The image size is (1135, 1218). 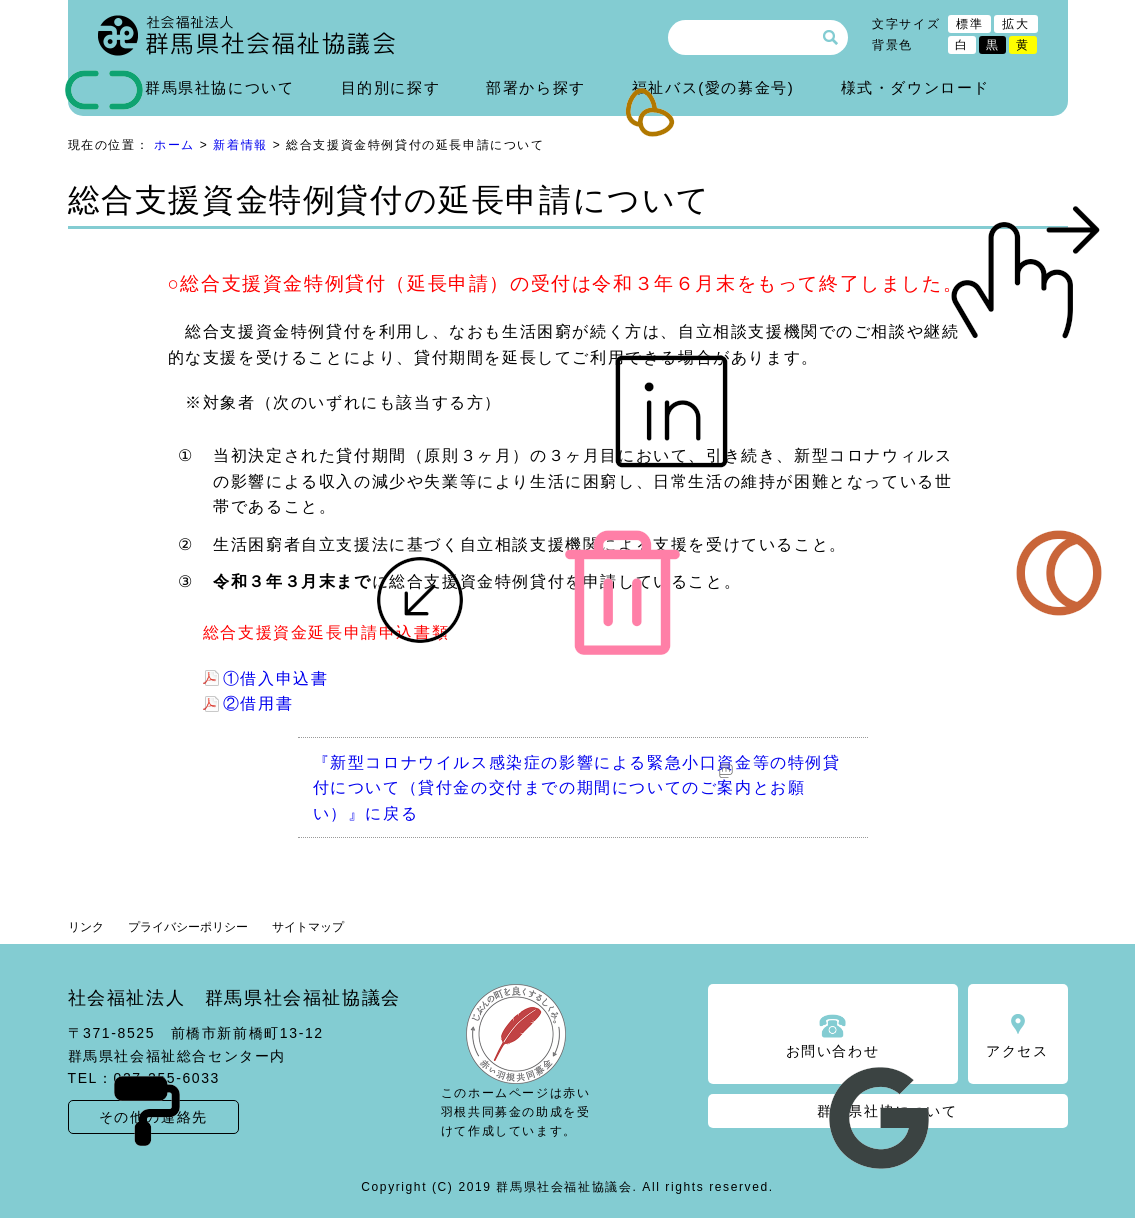 What do you see at coordinates (147, 1109) in the screenshot?
I see `customize theme or appearance settings` at bounding box center [147, 1109].